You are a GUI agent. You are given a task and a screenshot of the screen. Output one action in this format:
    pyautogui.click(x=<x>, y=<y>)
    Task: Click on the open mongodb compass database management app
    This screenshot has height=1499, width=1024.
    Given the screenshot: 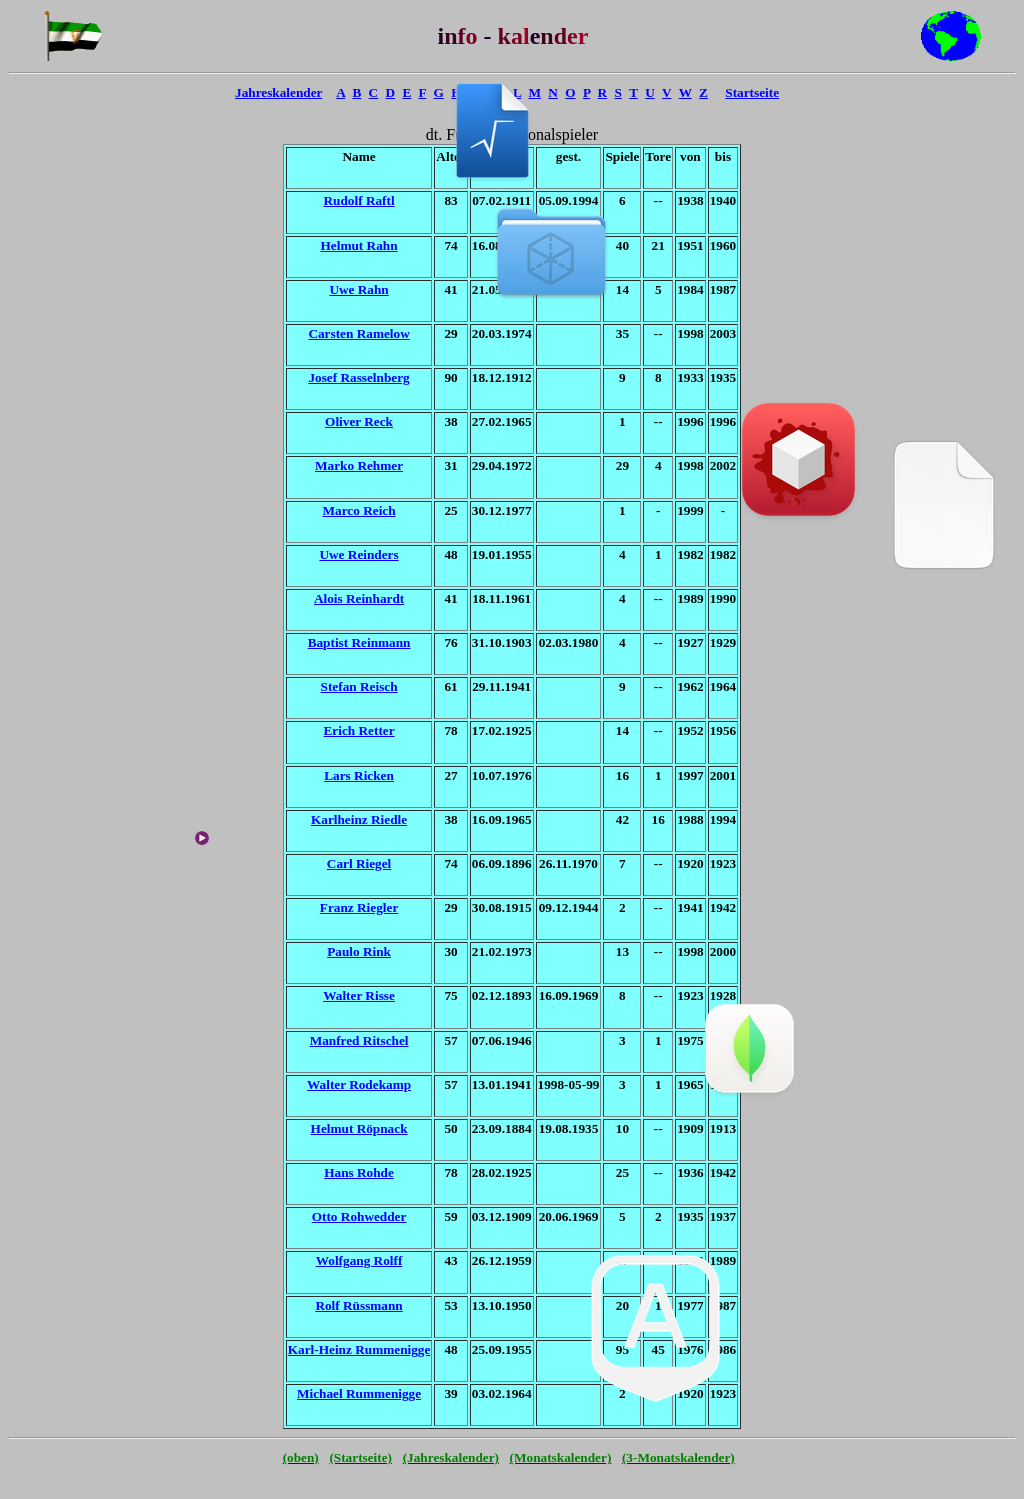 What is the action you would take?
    pyautogui.click(x=749, y=1048)
    